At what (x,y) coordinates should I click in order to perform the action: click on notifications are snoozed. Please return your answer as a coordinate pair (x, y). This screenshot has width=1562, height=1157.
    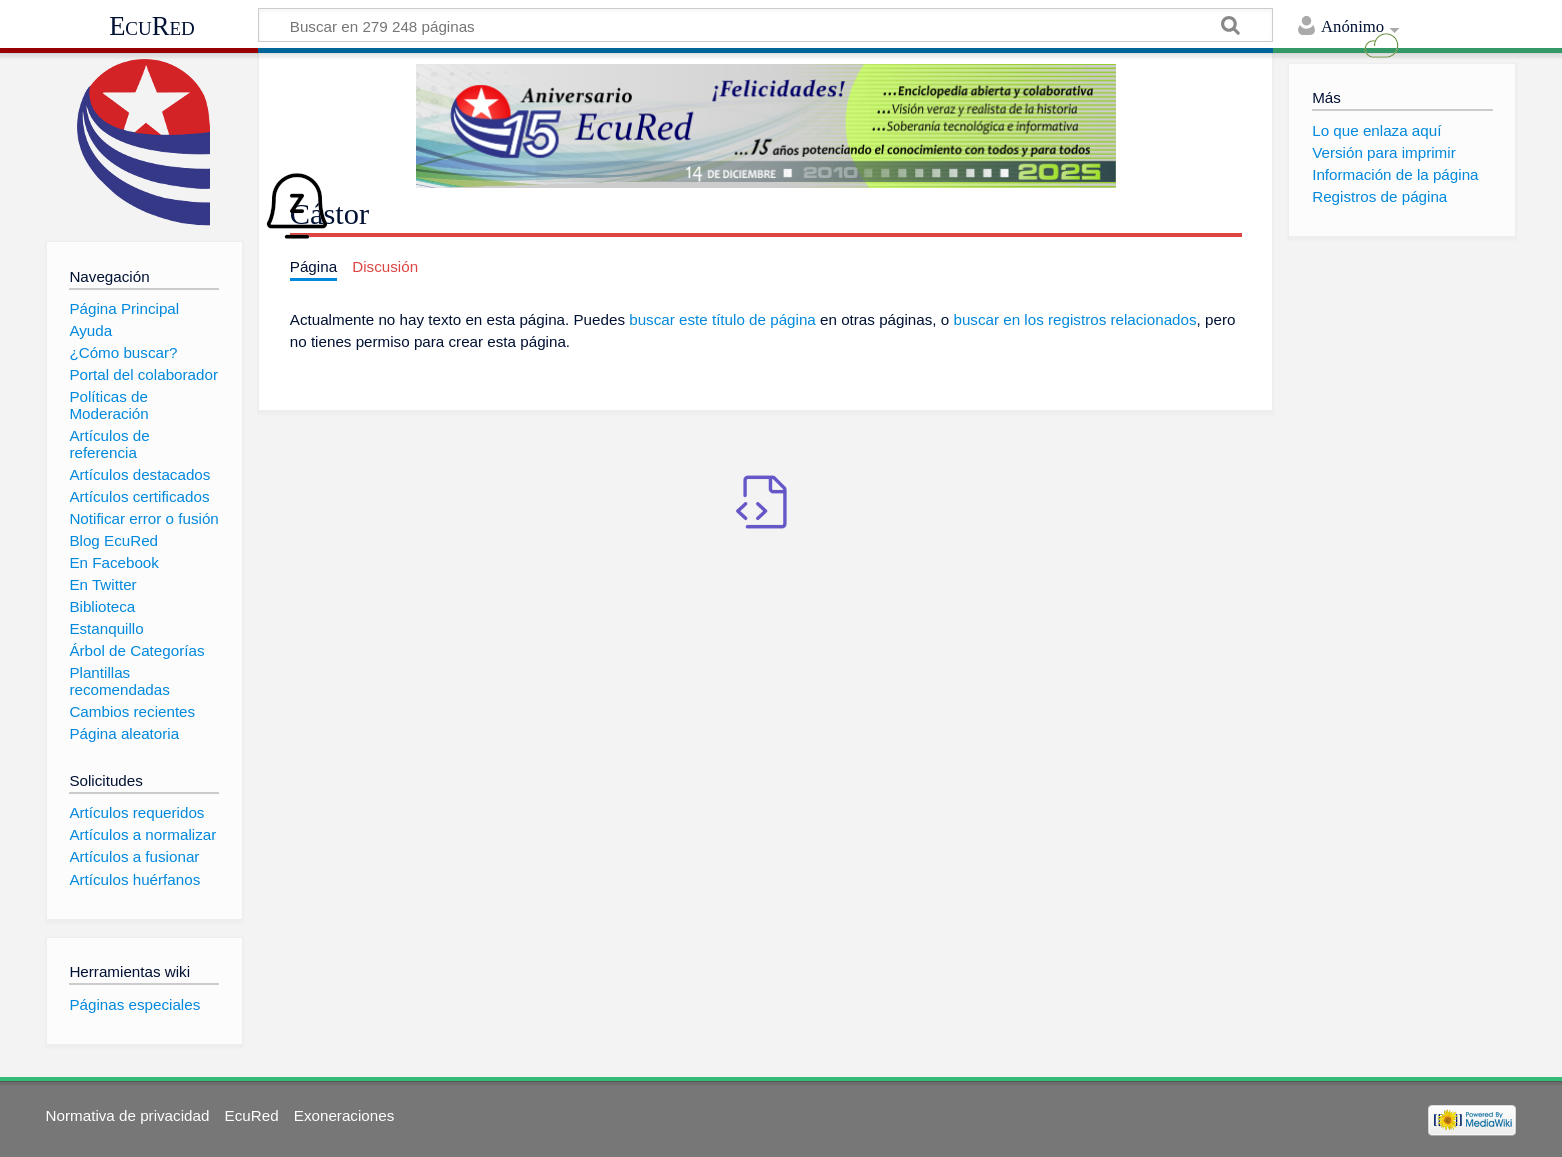
    Looking at the image, I should click on (297, 206).